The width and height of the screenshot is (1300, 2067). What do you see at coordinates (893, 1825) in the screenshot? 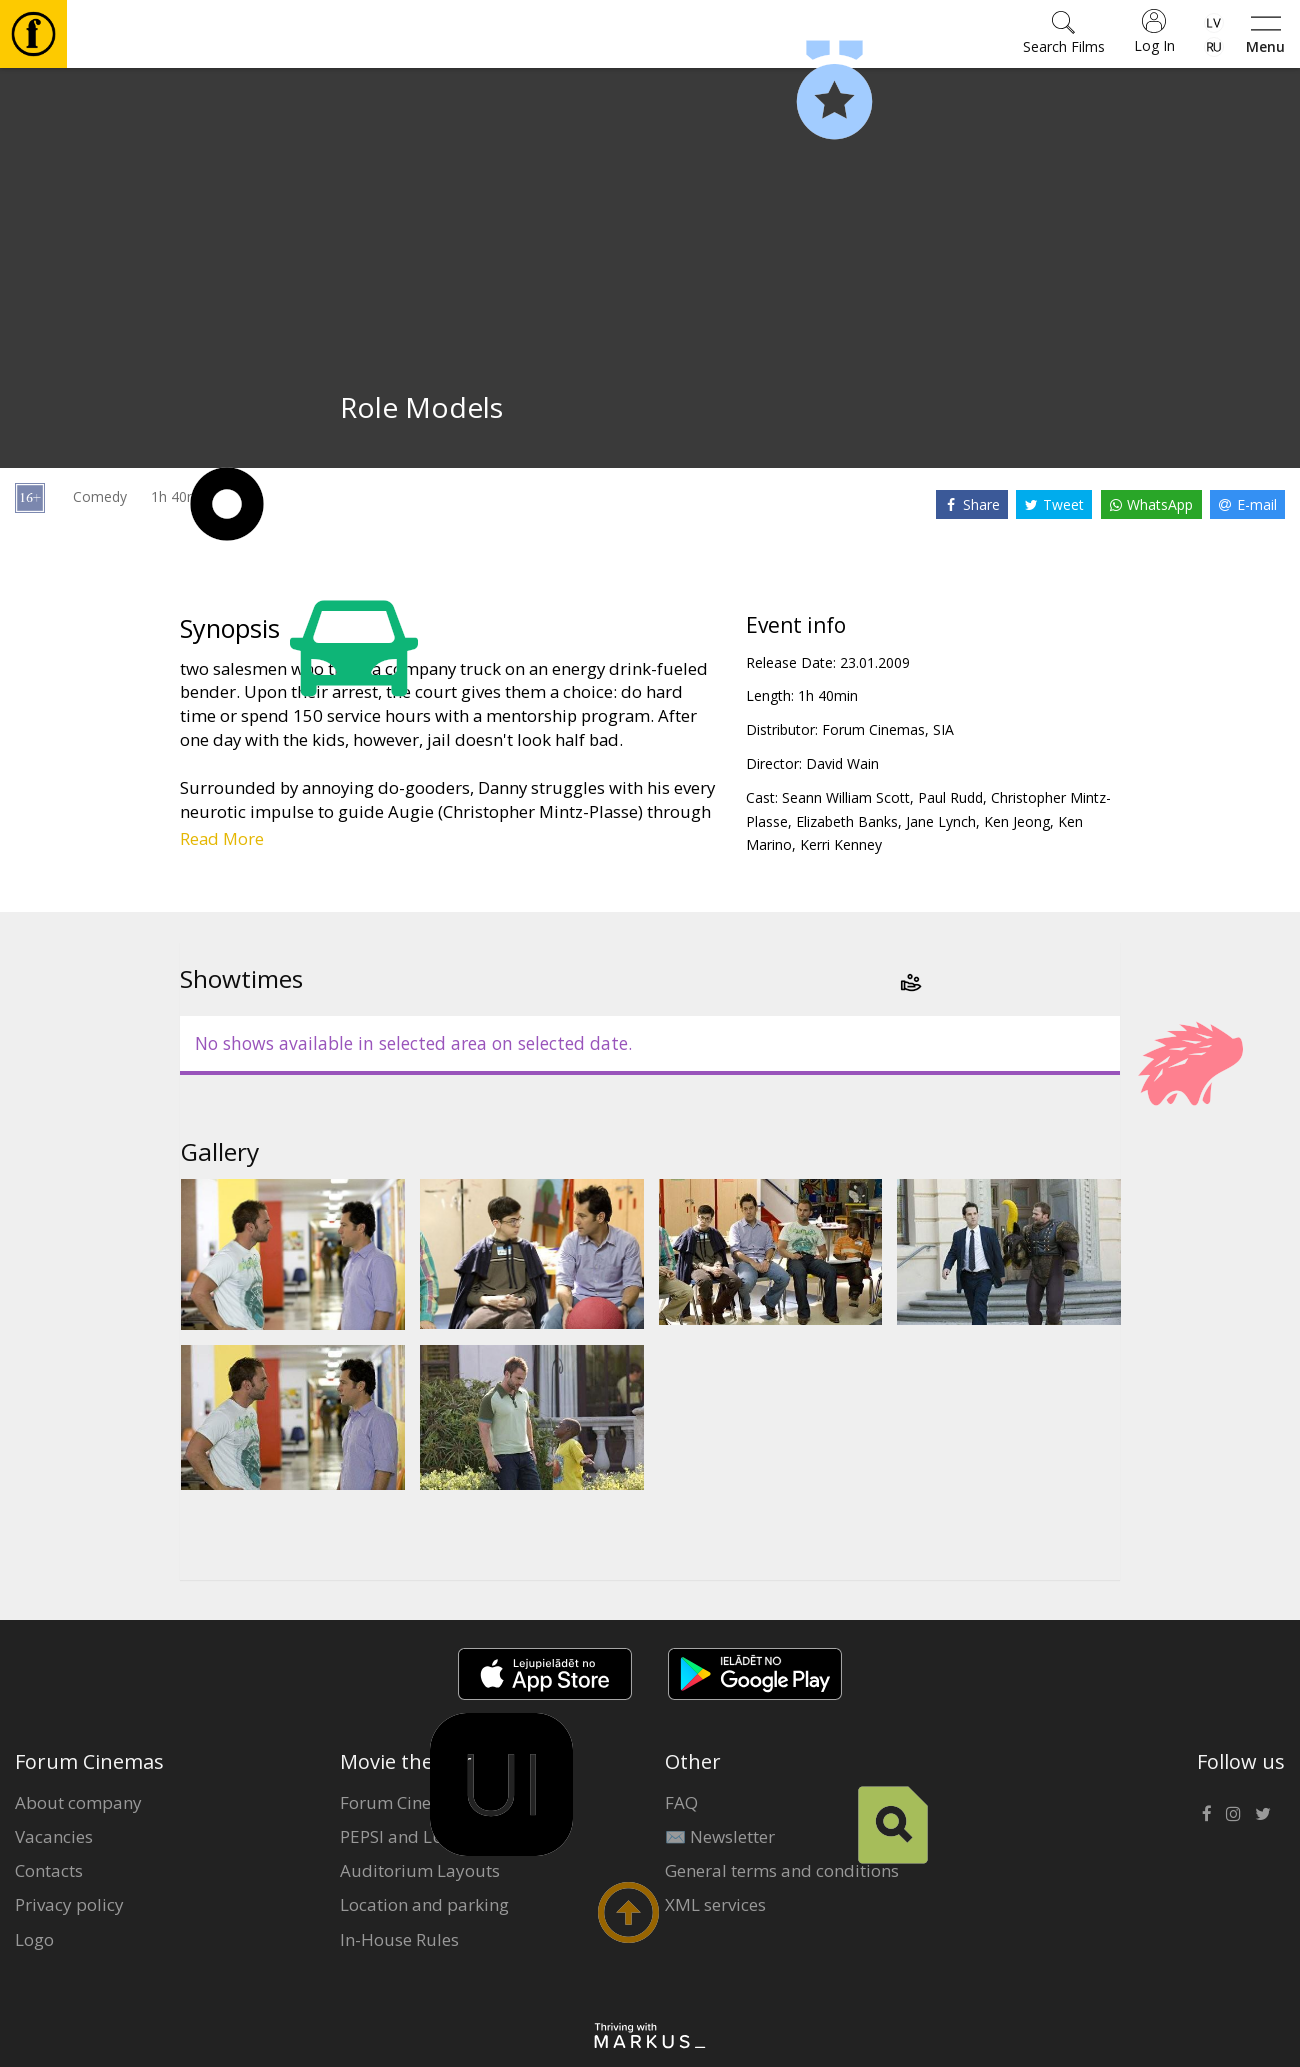
I see `search within a document or file` at bounding box center [893, 1825].